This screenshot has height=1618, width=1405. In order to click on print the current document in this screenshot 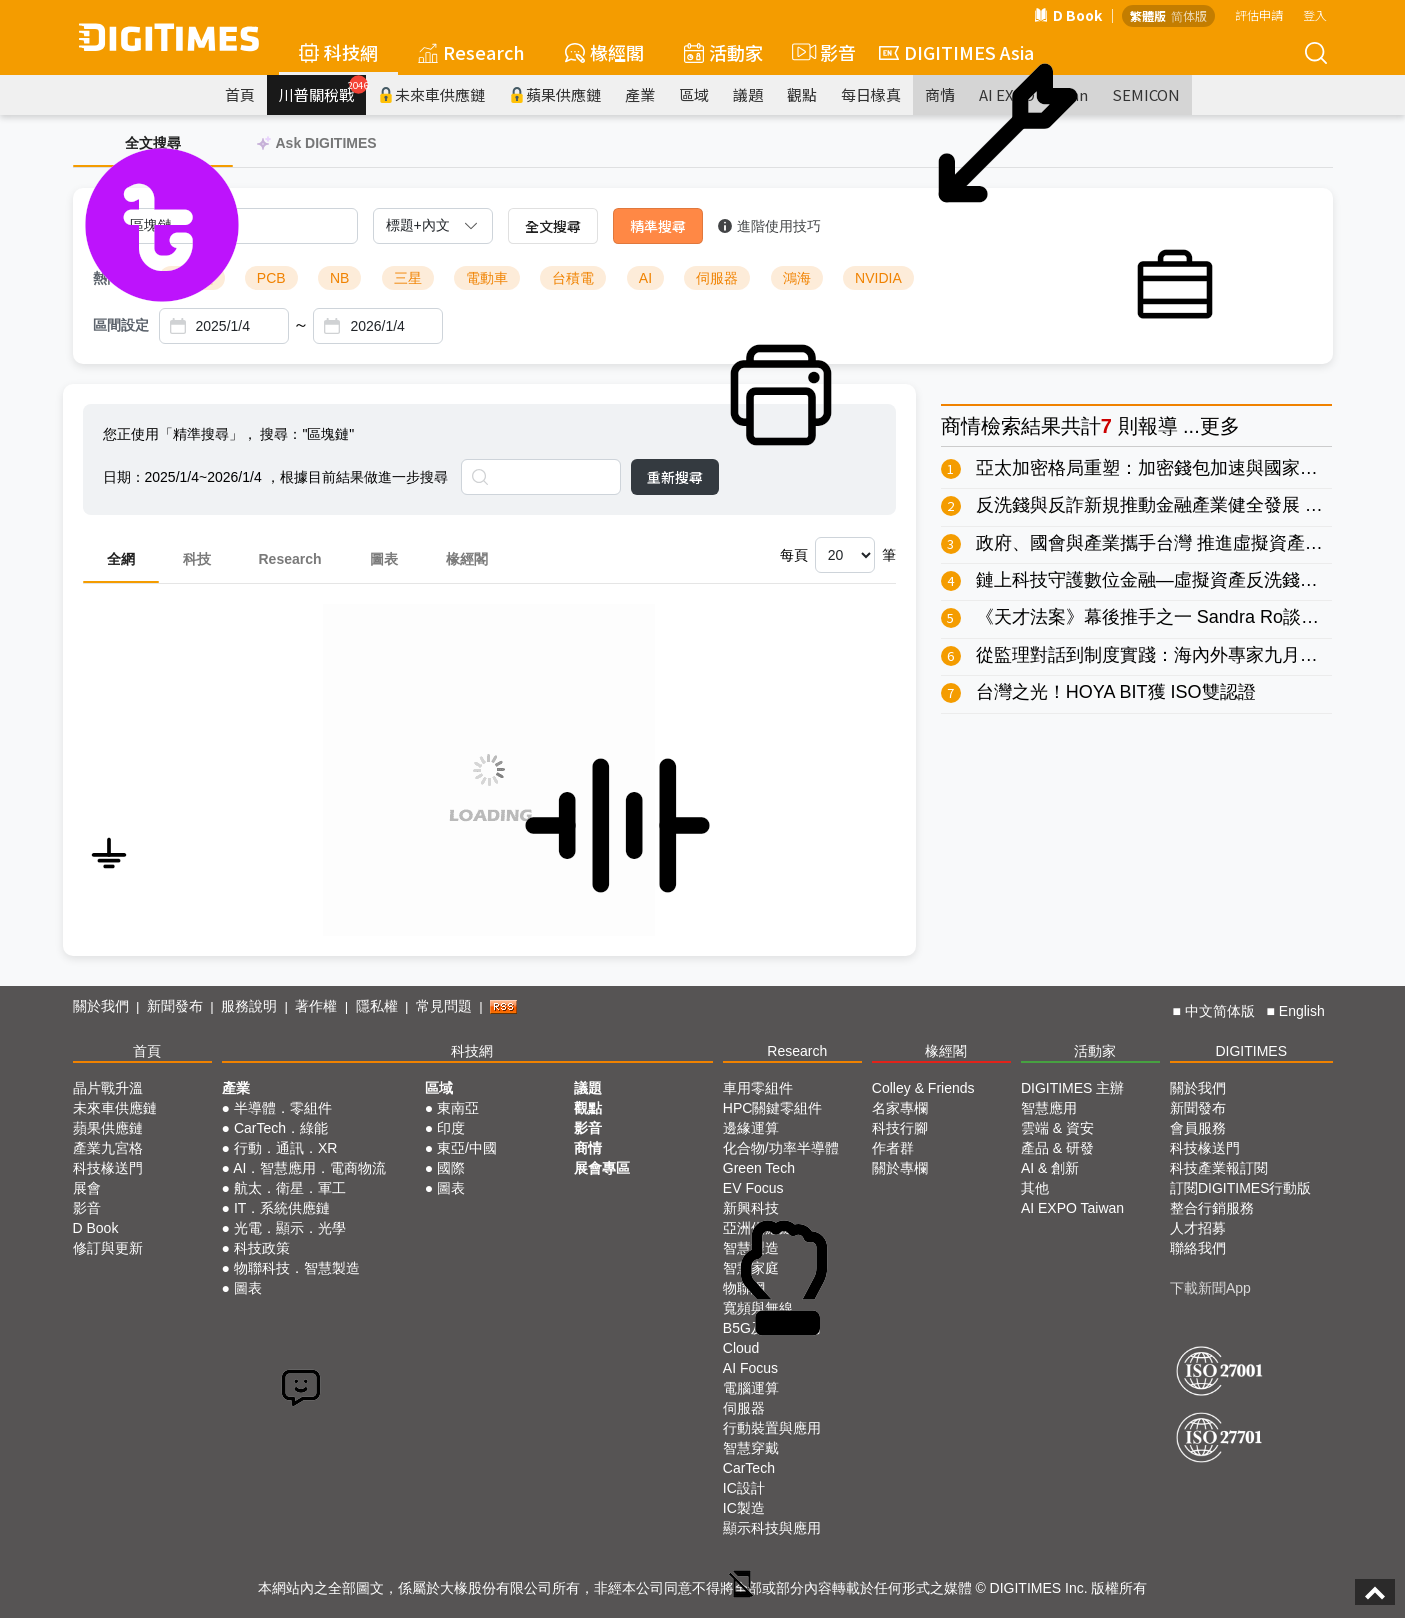, I will do `click(781, 395)`.